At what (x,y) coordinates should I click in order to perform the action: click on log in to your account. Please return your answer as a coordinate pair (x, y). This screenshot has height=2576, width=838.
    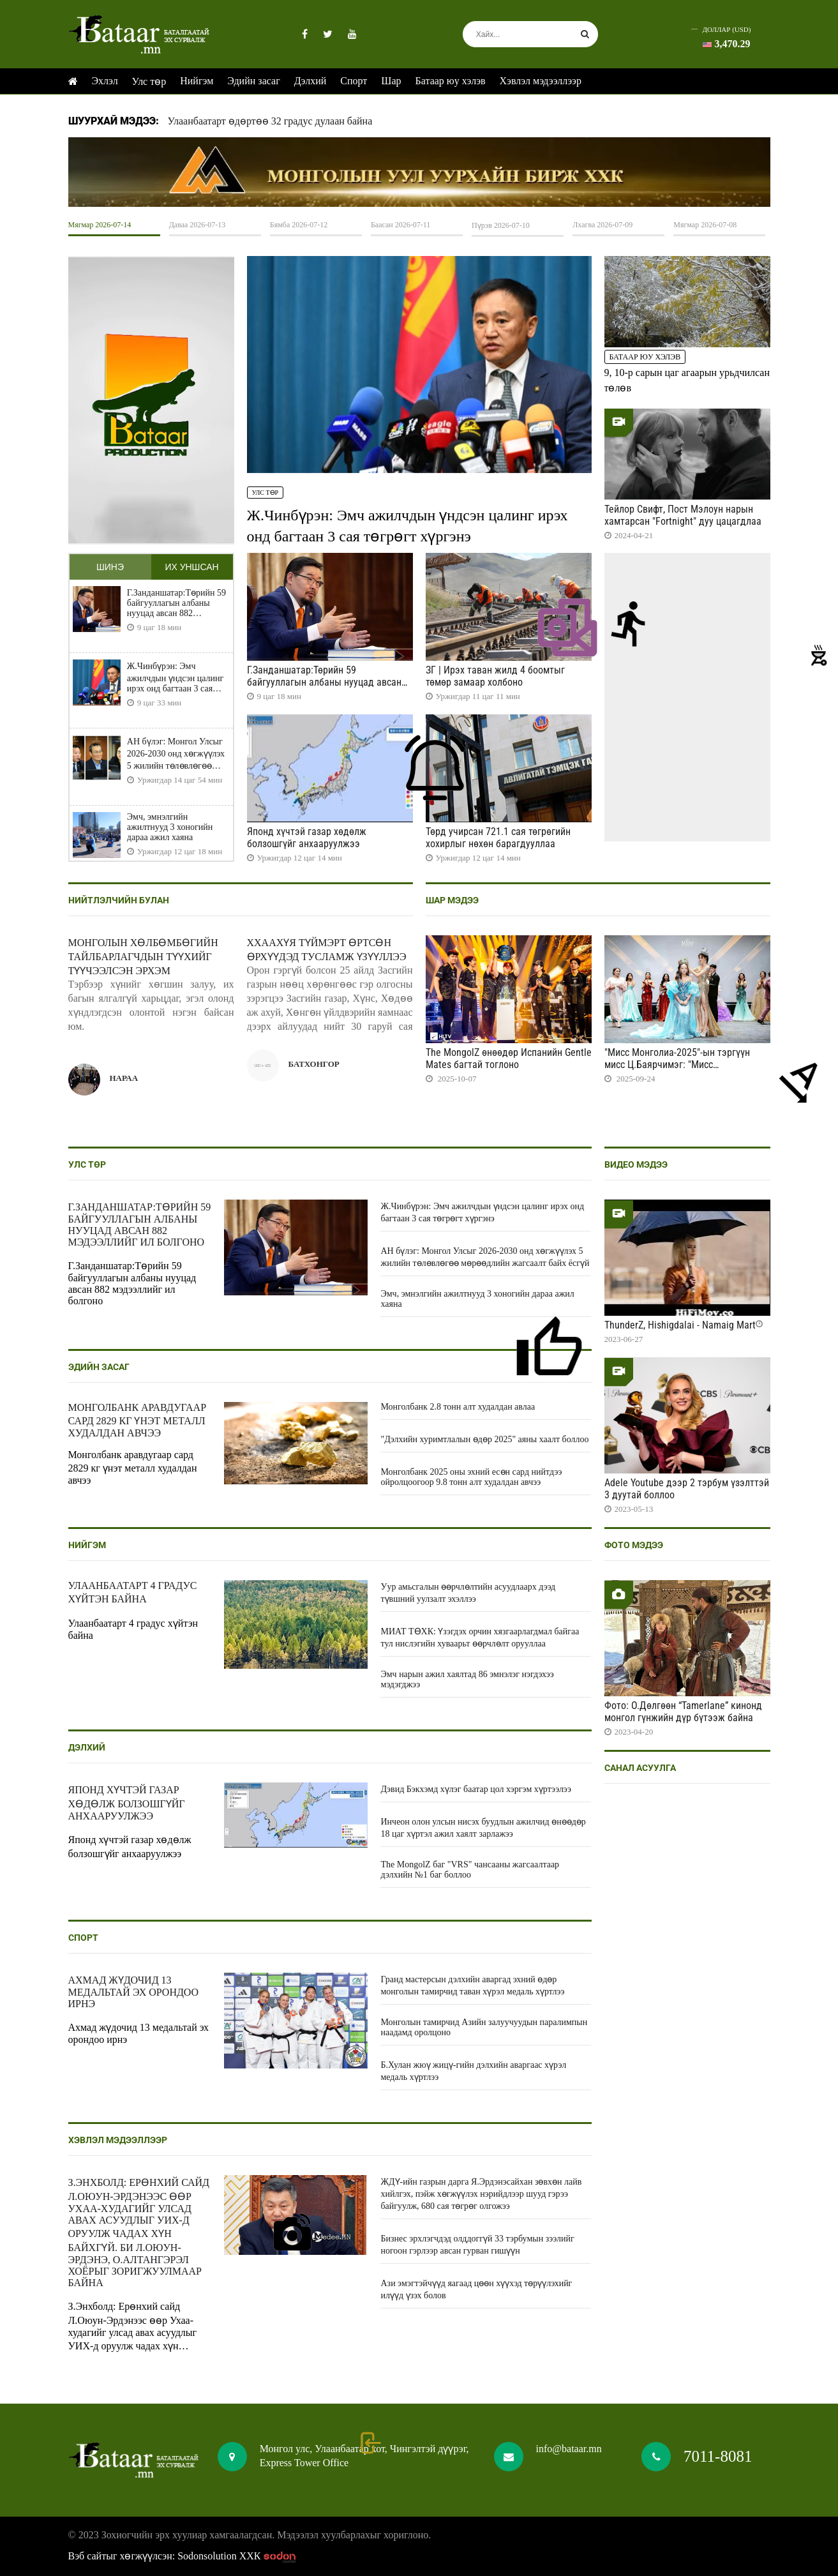
    Looking at the image, I should click on (369, 2443).